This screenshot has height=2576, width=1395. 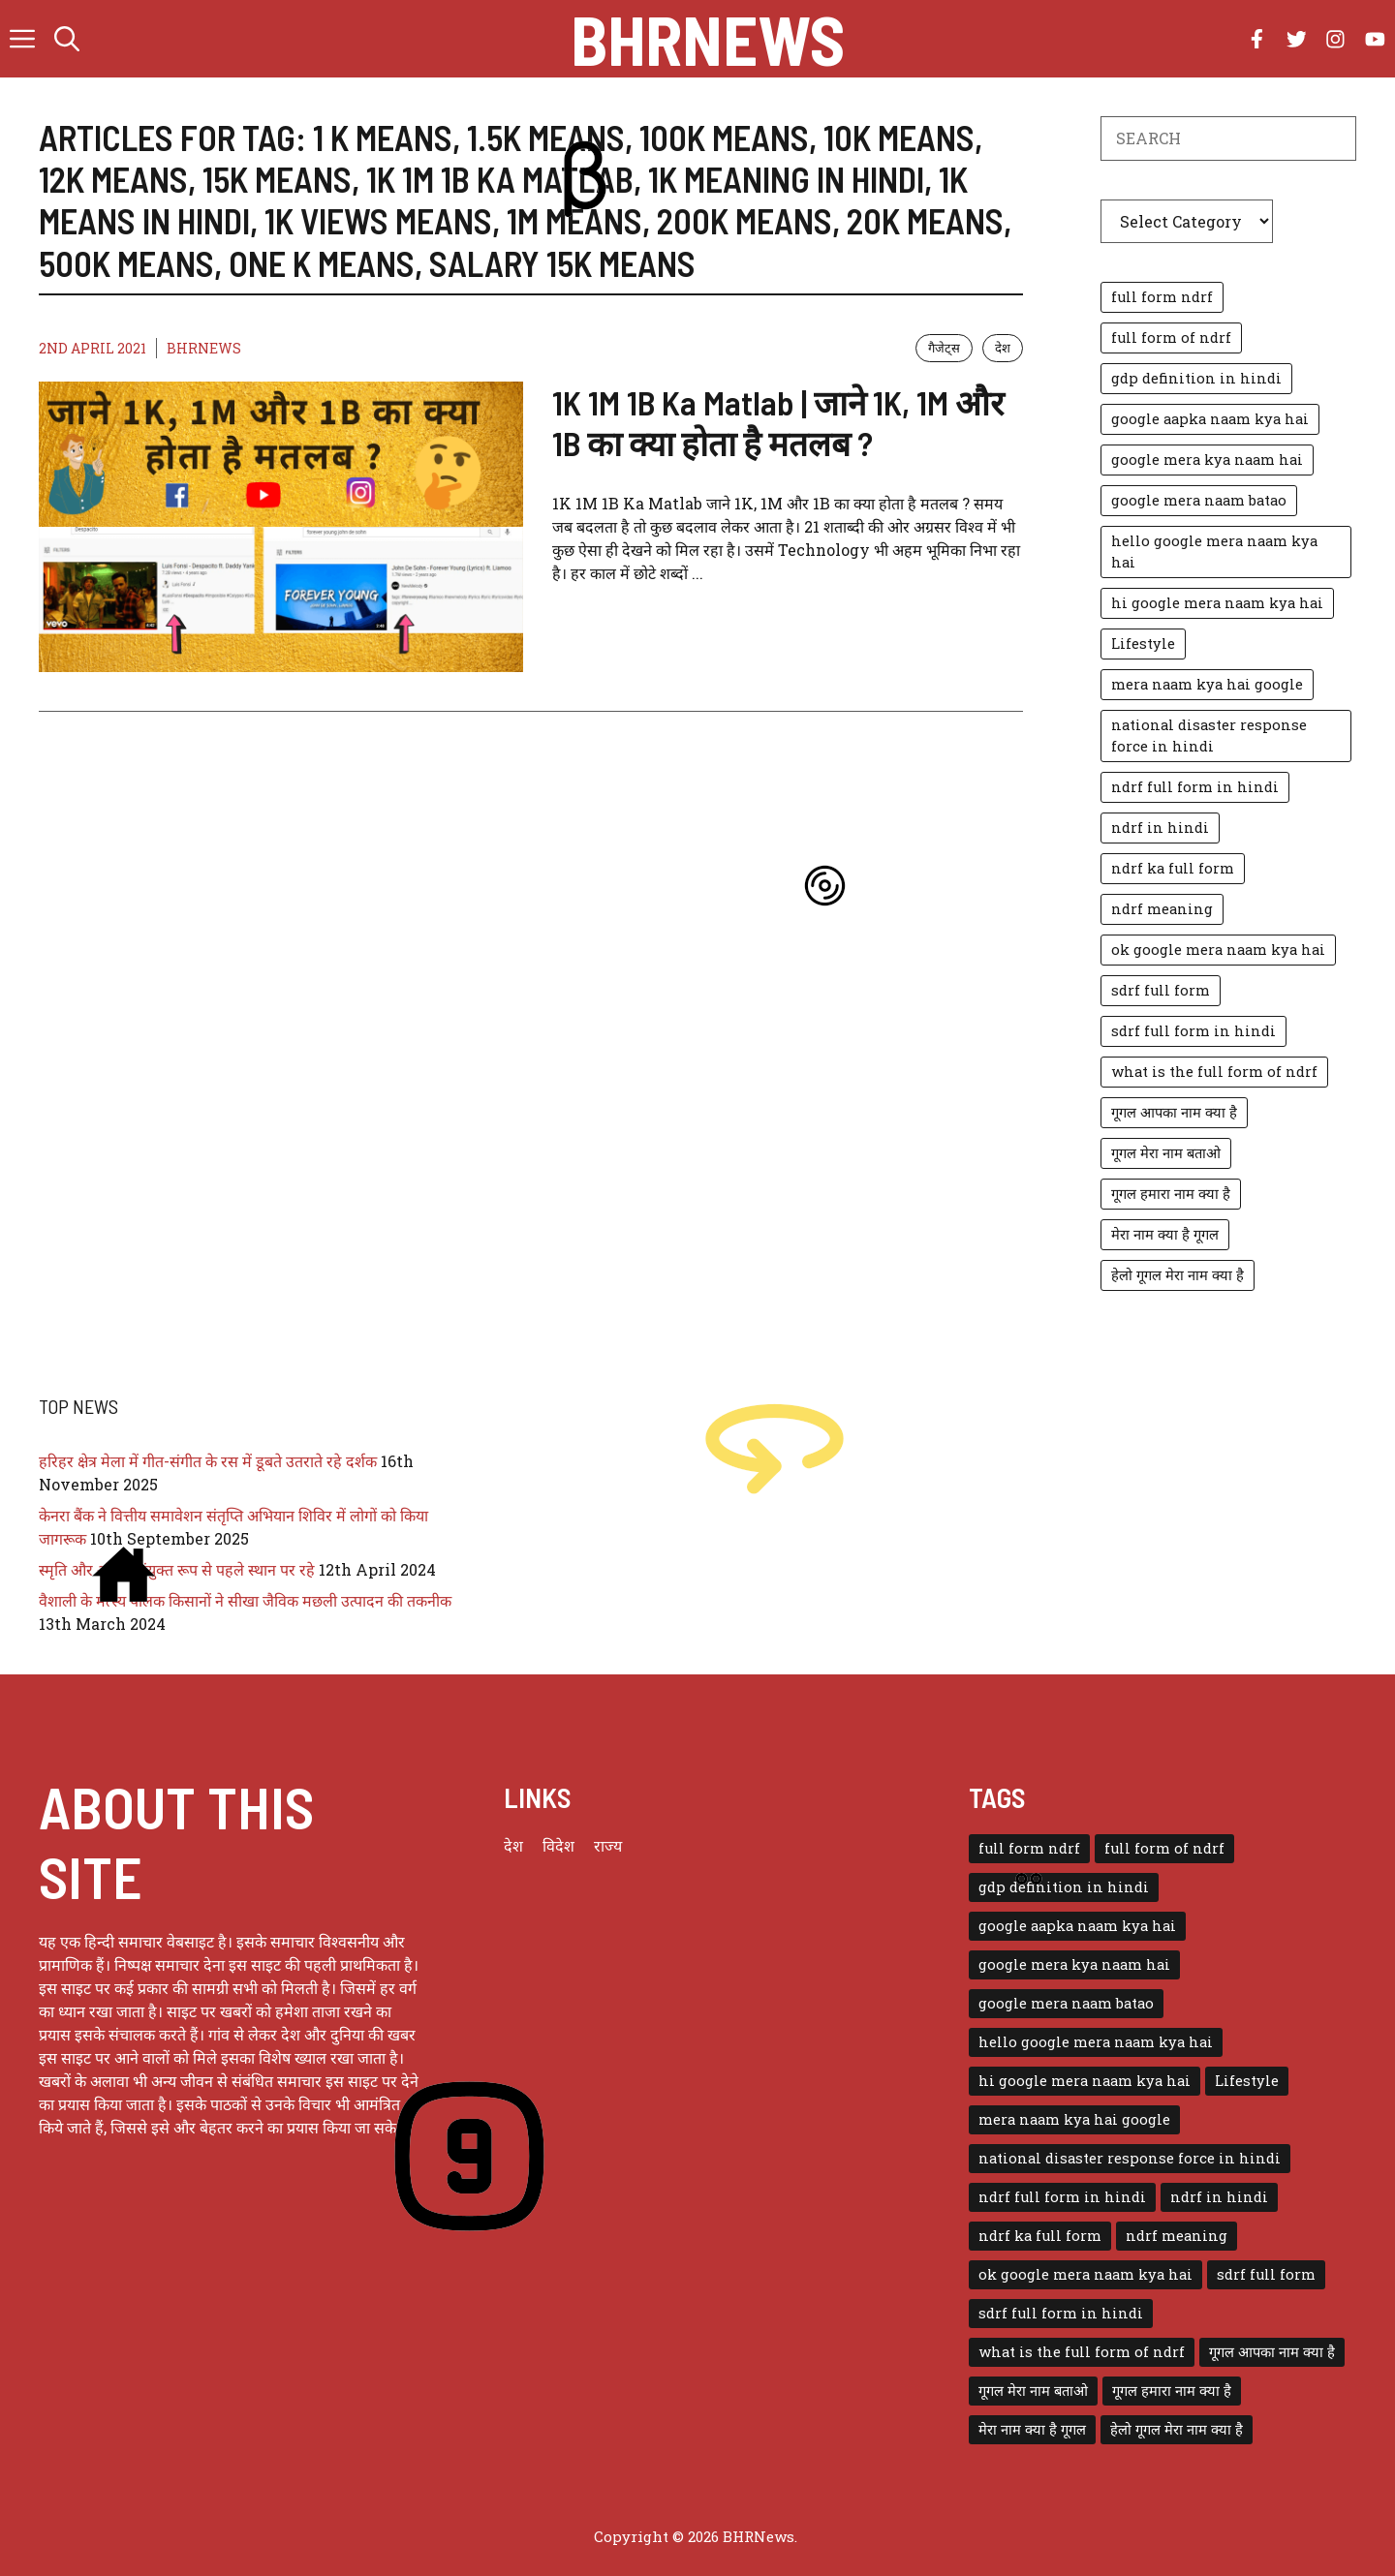 I want to click on rotate to view 360-degree content, so click(x=774, y=1438).